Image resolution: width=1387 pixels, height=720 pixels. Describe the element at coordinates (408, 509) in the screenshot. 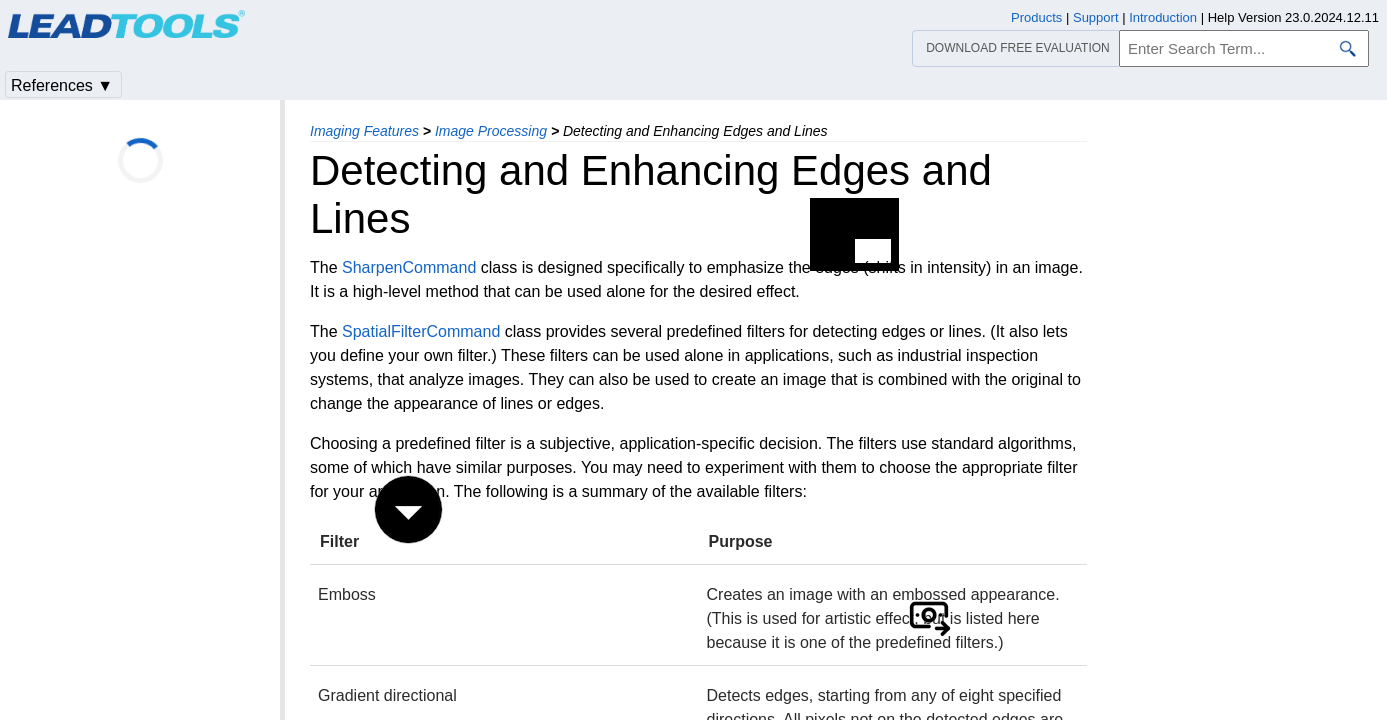

I see `tap to expand dropdown menu` at that location.